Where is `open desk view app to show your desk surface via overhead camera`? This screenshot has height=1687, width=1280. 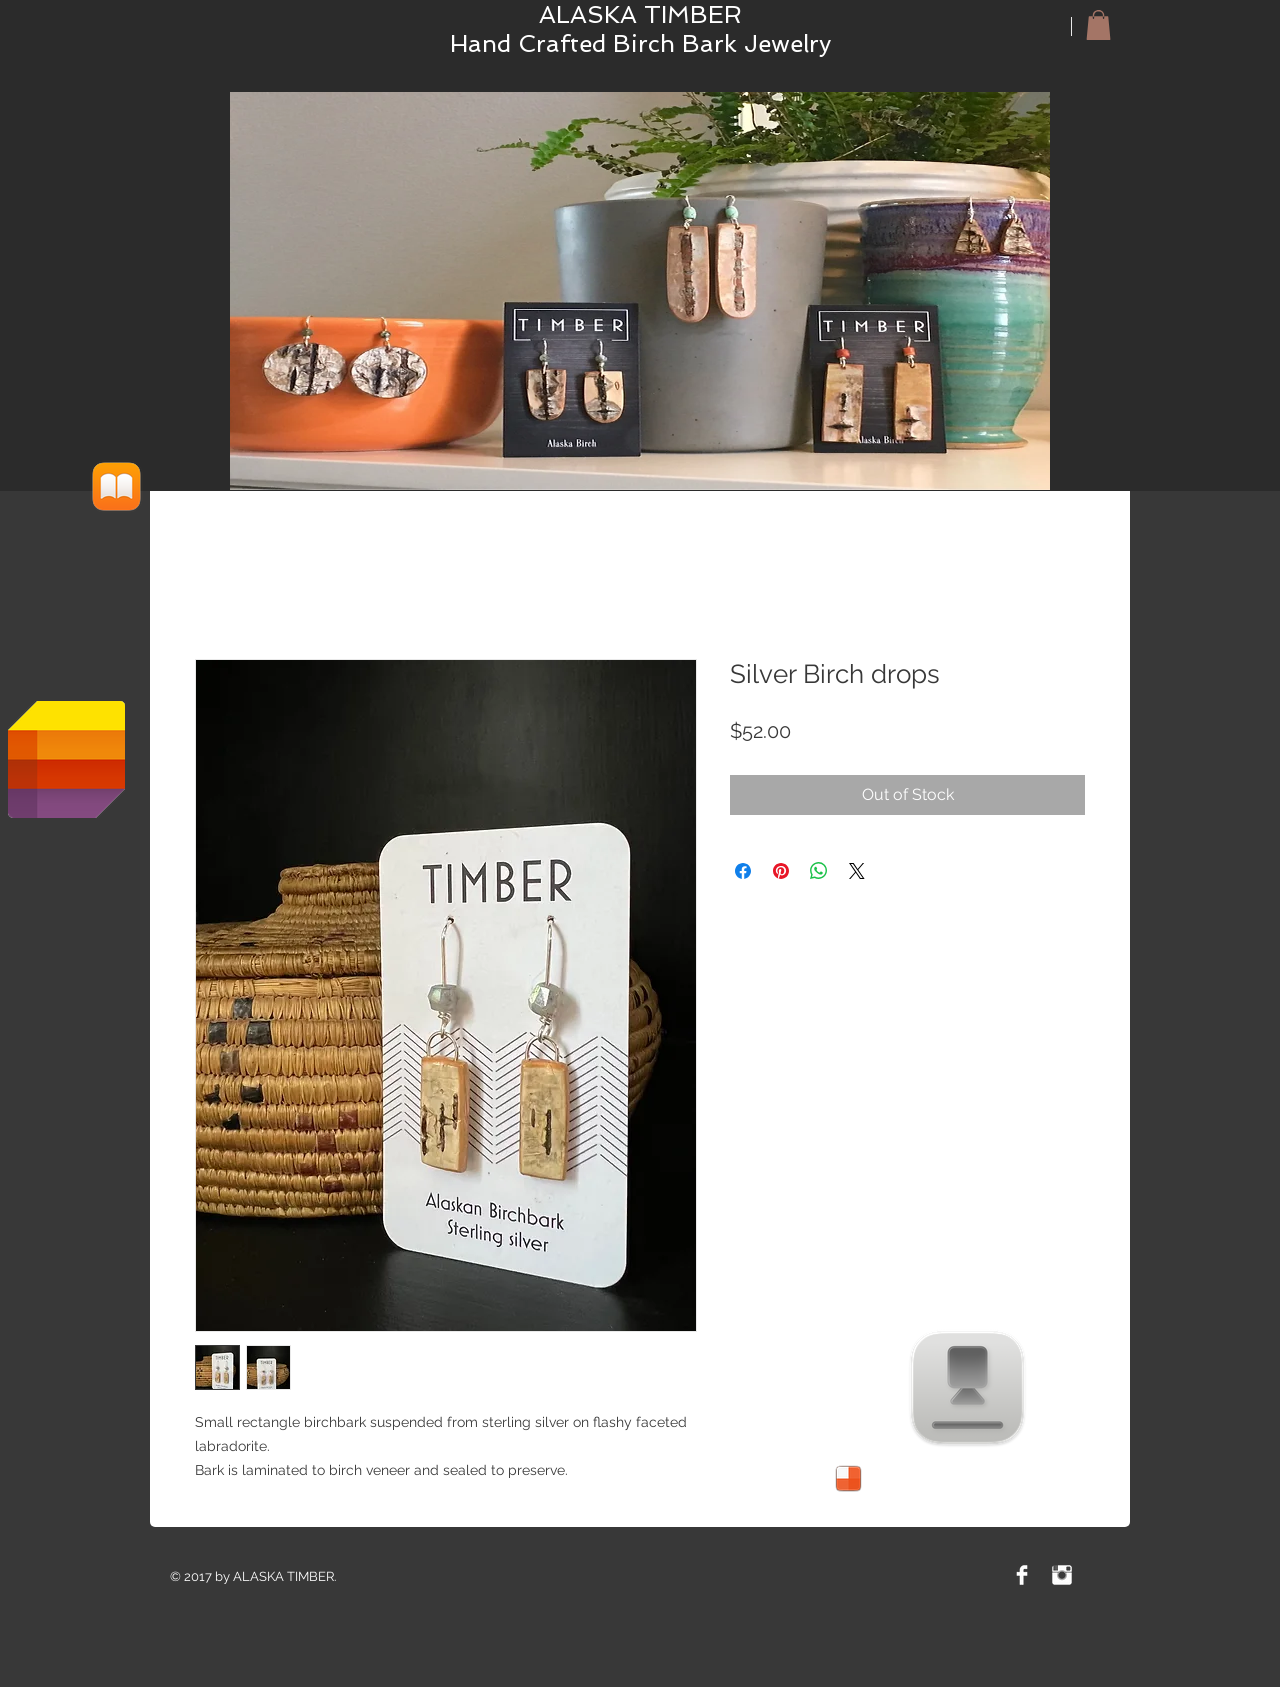 open desk view app to show your desk surface via overhead camera is located at coordinates (967, 1387).